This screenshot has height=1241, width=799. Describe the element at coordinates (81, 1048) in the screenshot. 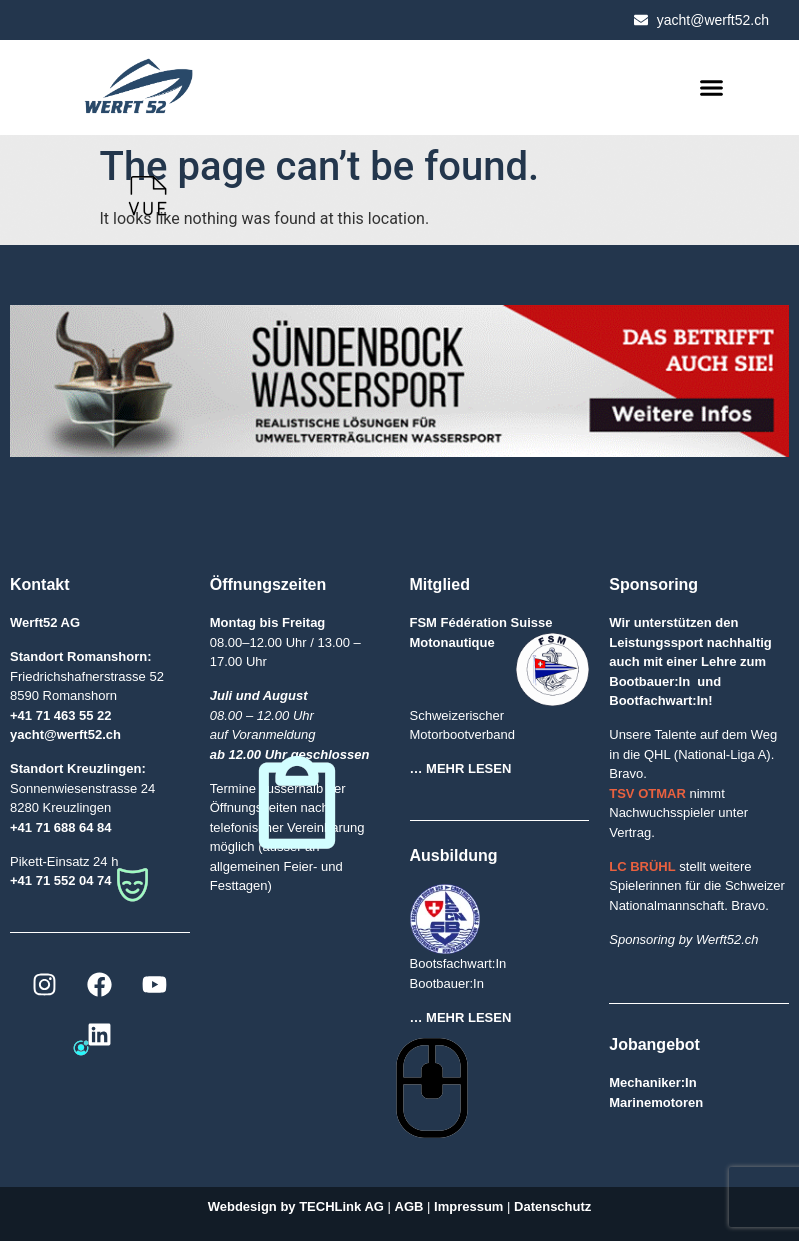

I see `access user profile settings` at that location.